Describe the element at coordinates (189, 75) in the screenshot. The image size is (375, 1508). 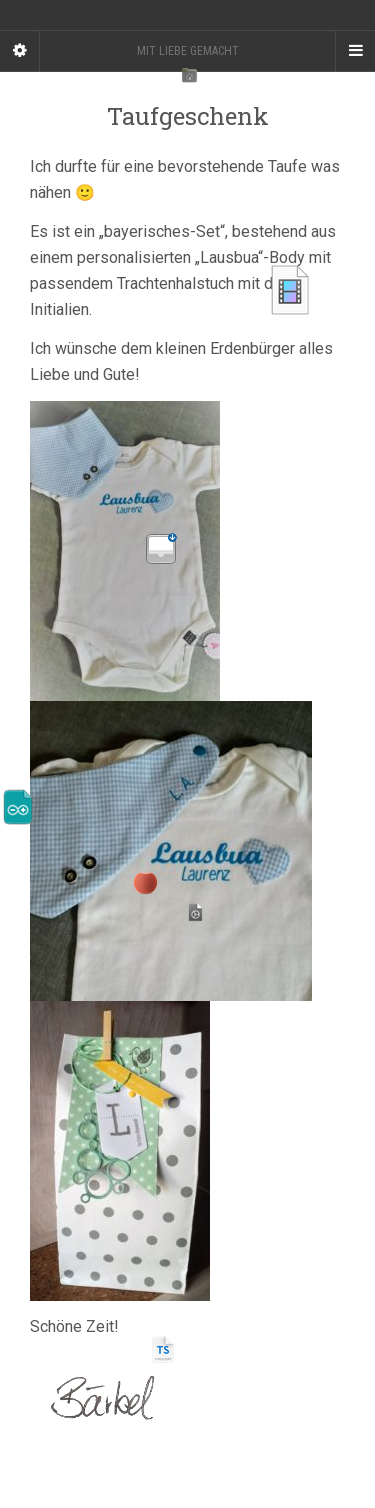
I see `access your home folder` at that location.